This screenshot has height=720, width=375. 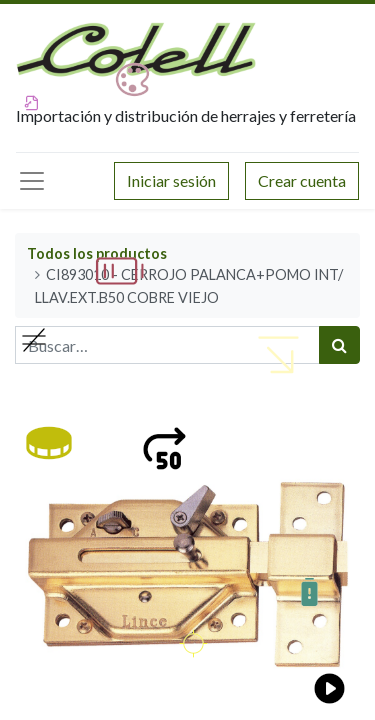 What do you see at coordinates (119, 271) in the screenshot?
I see `indicates medium battery level` at bounding box center [119, 271].